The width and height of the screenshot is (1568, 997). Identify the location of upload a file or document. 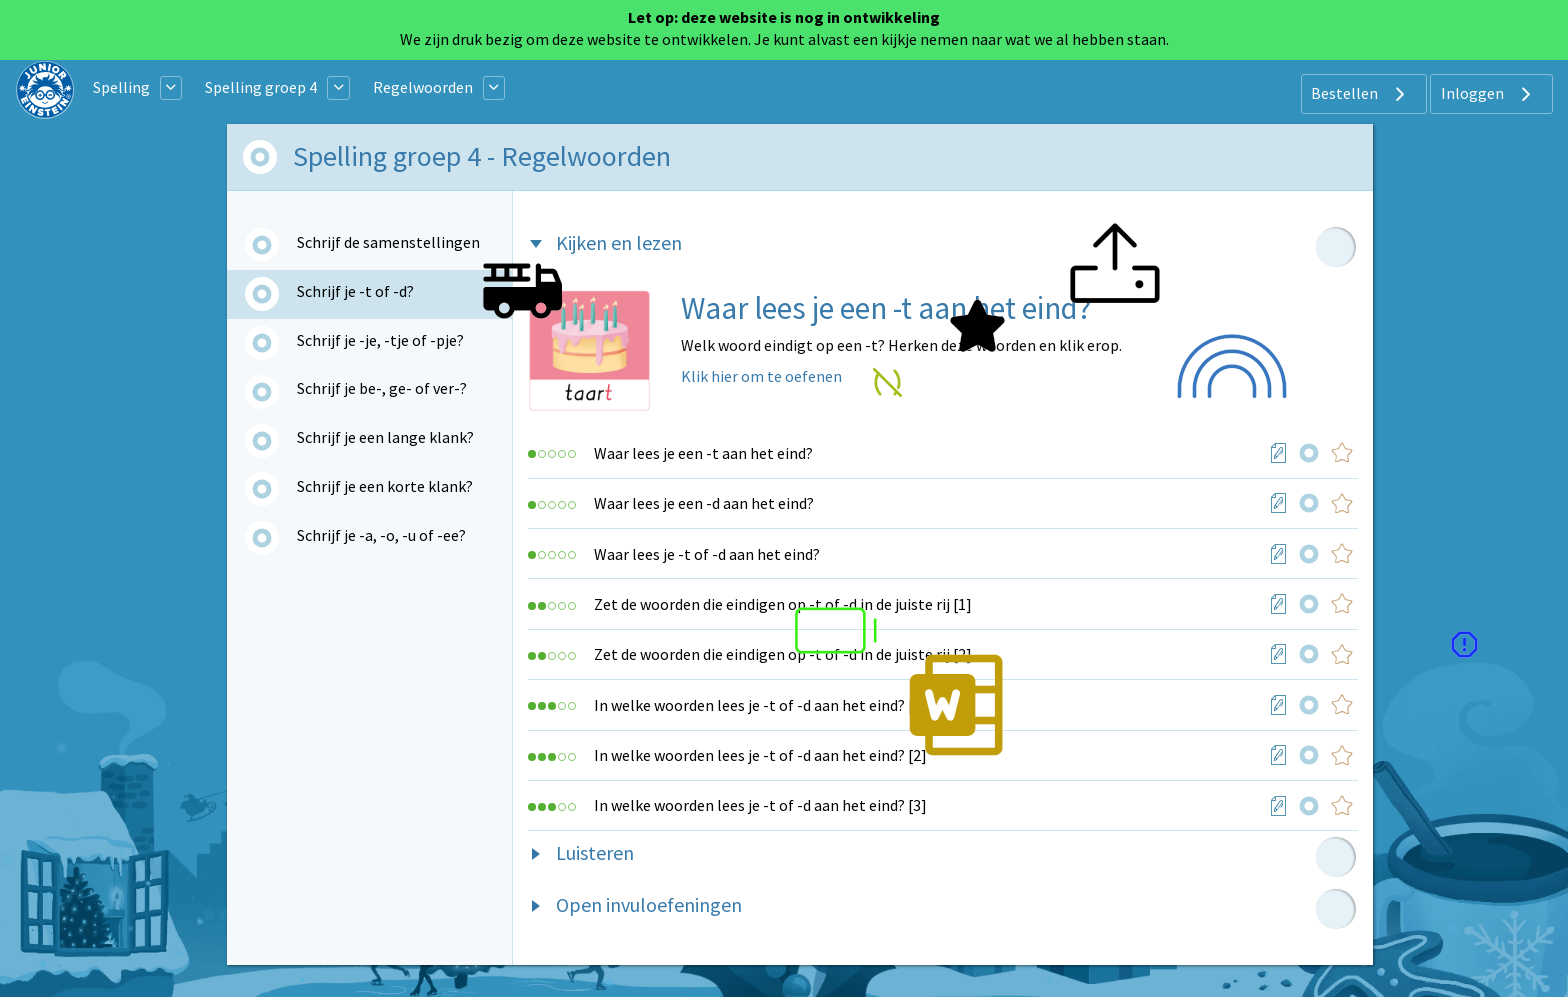
(1115, 268).